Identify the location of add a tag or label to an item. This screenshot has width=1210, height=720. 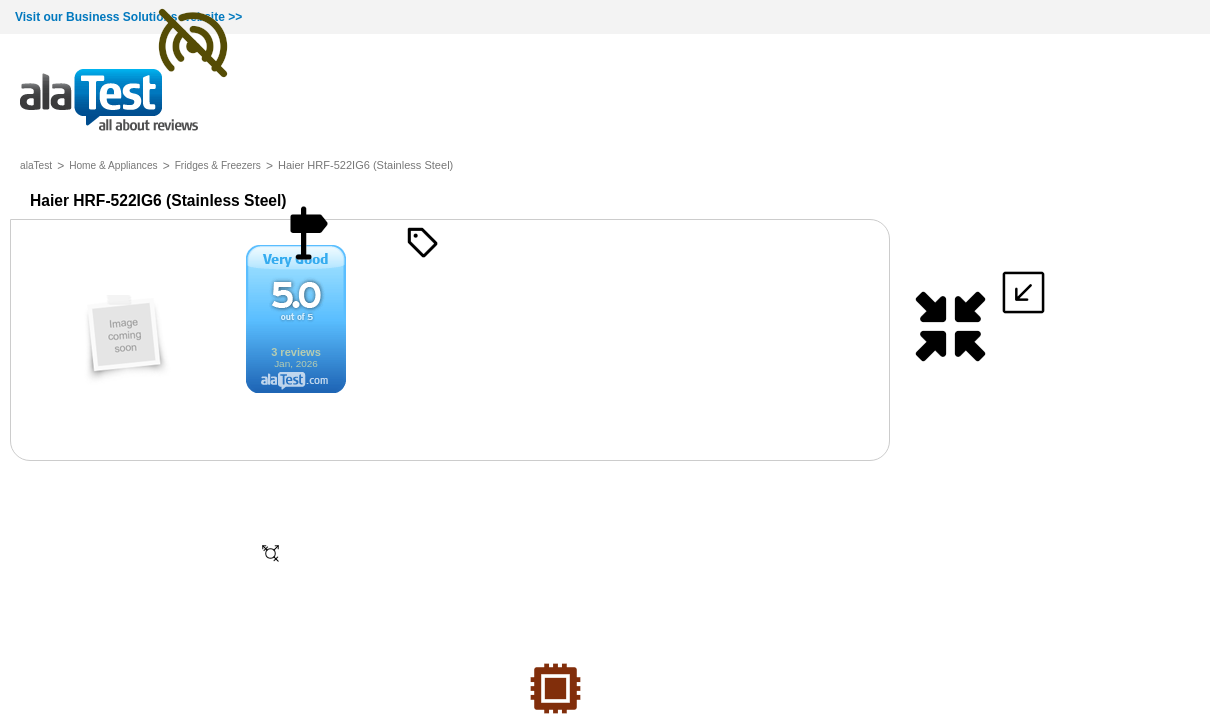
(421, 241).